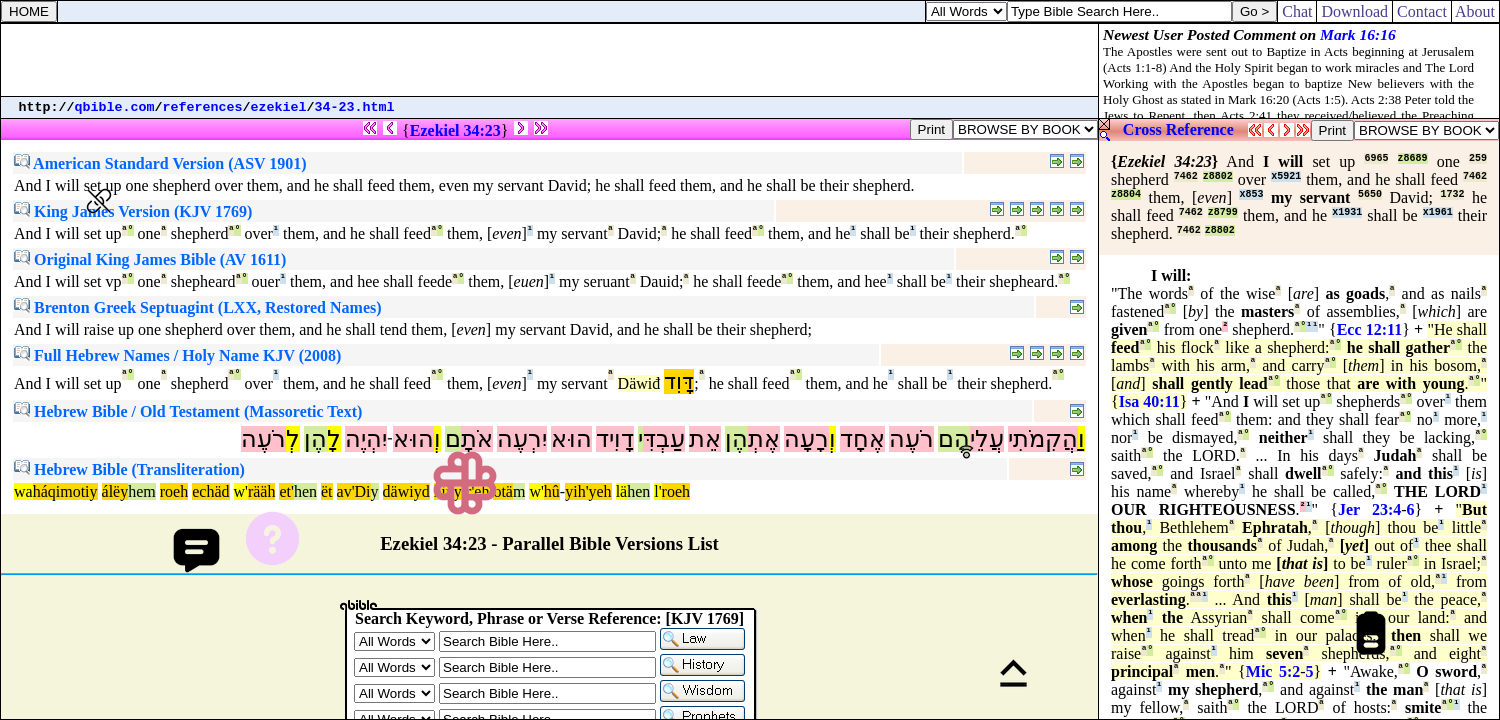 The height and width of the screenshot is (720, 1500). I want to click on indicates caps lock is enabled on the keyboard, so click(1013, 673).